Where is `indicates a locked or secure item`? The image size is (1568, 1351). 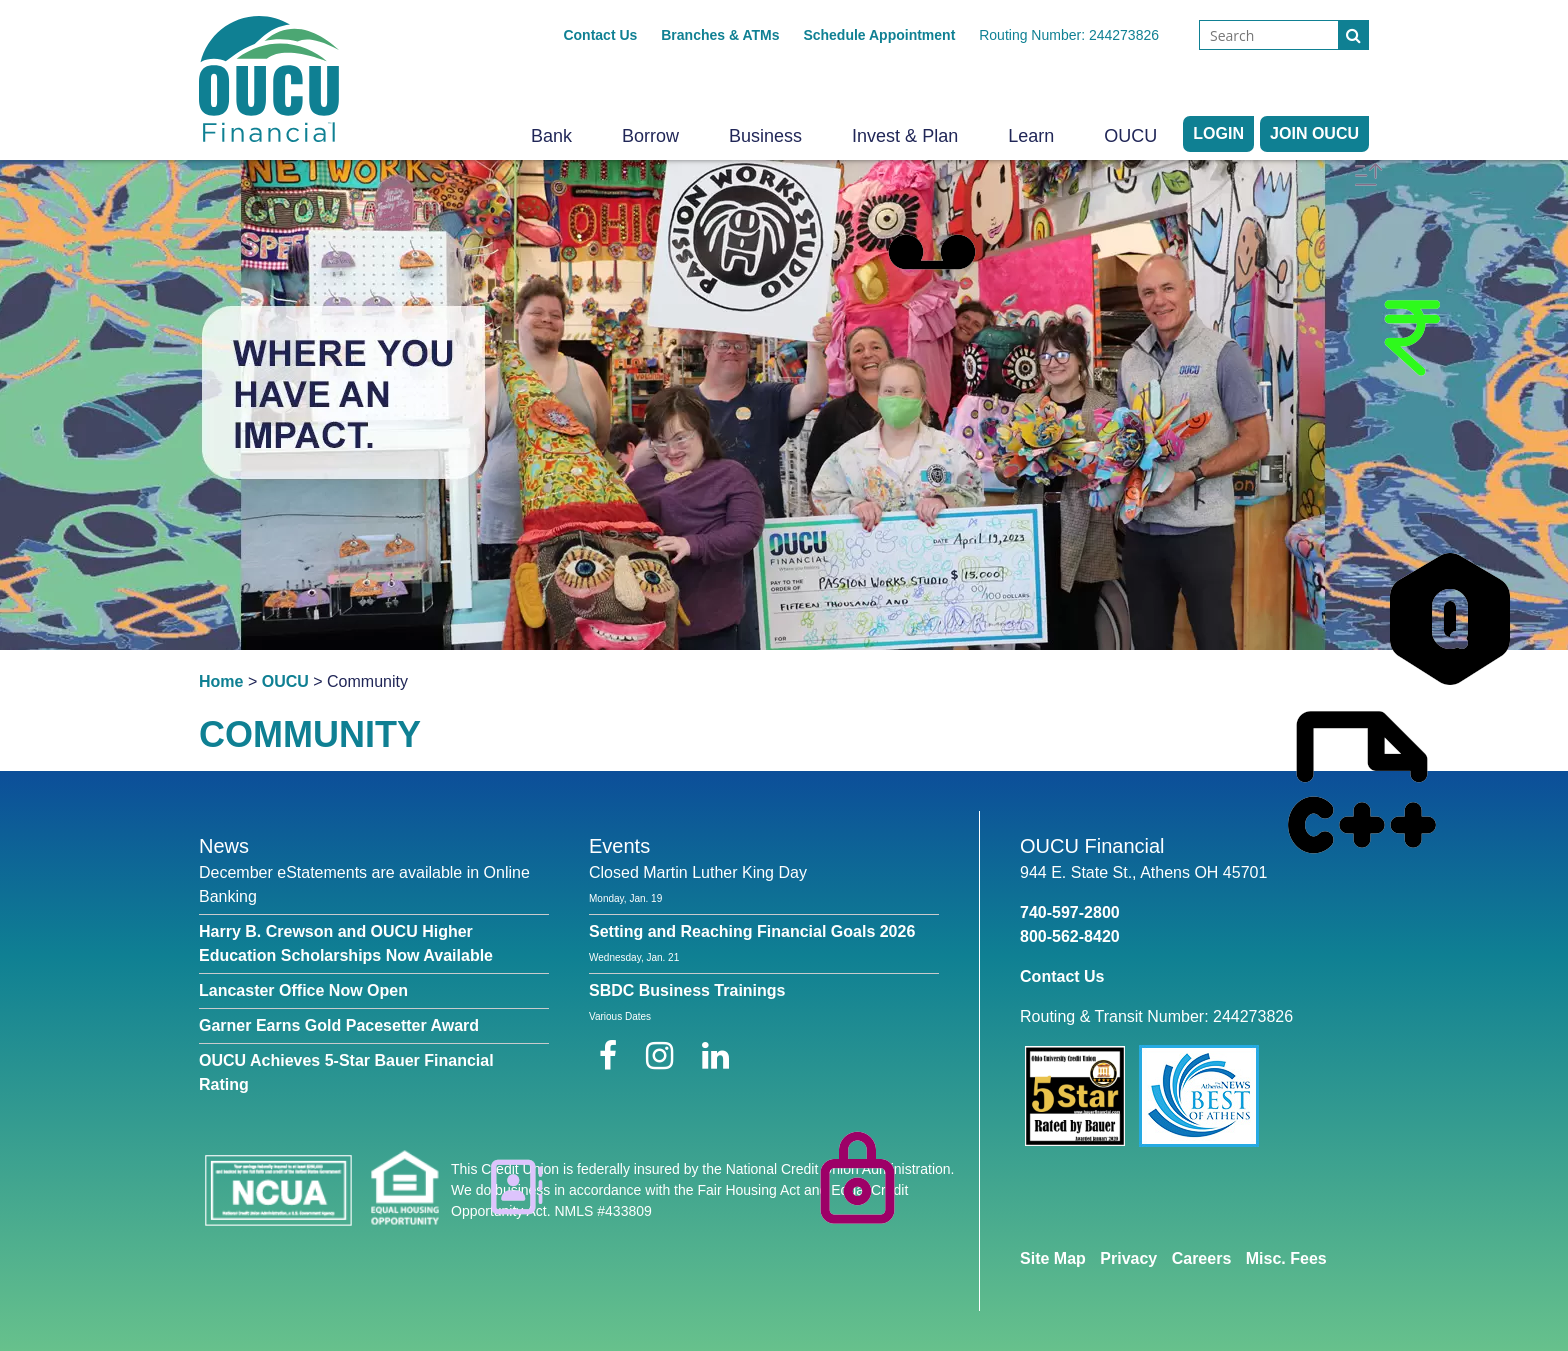 indicates a locked or secure item is located at coordinates (857, 1177).